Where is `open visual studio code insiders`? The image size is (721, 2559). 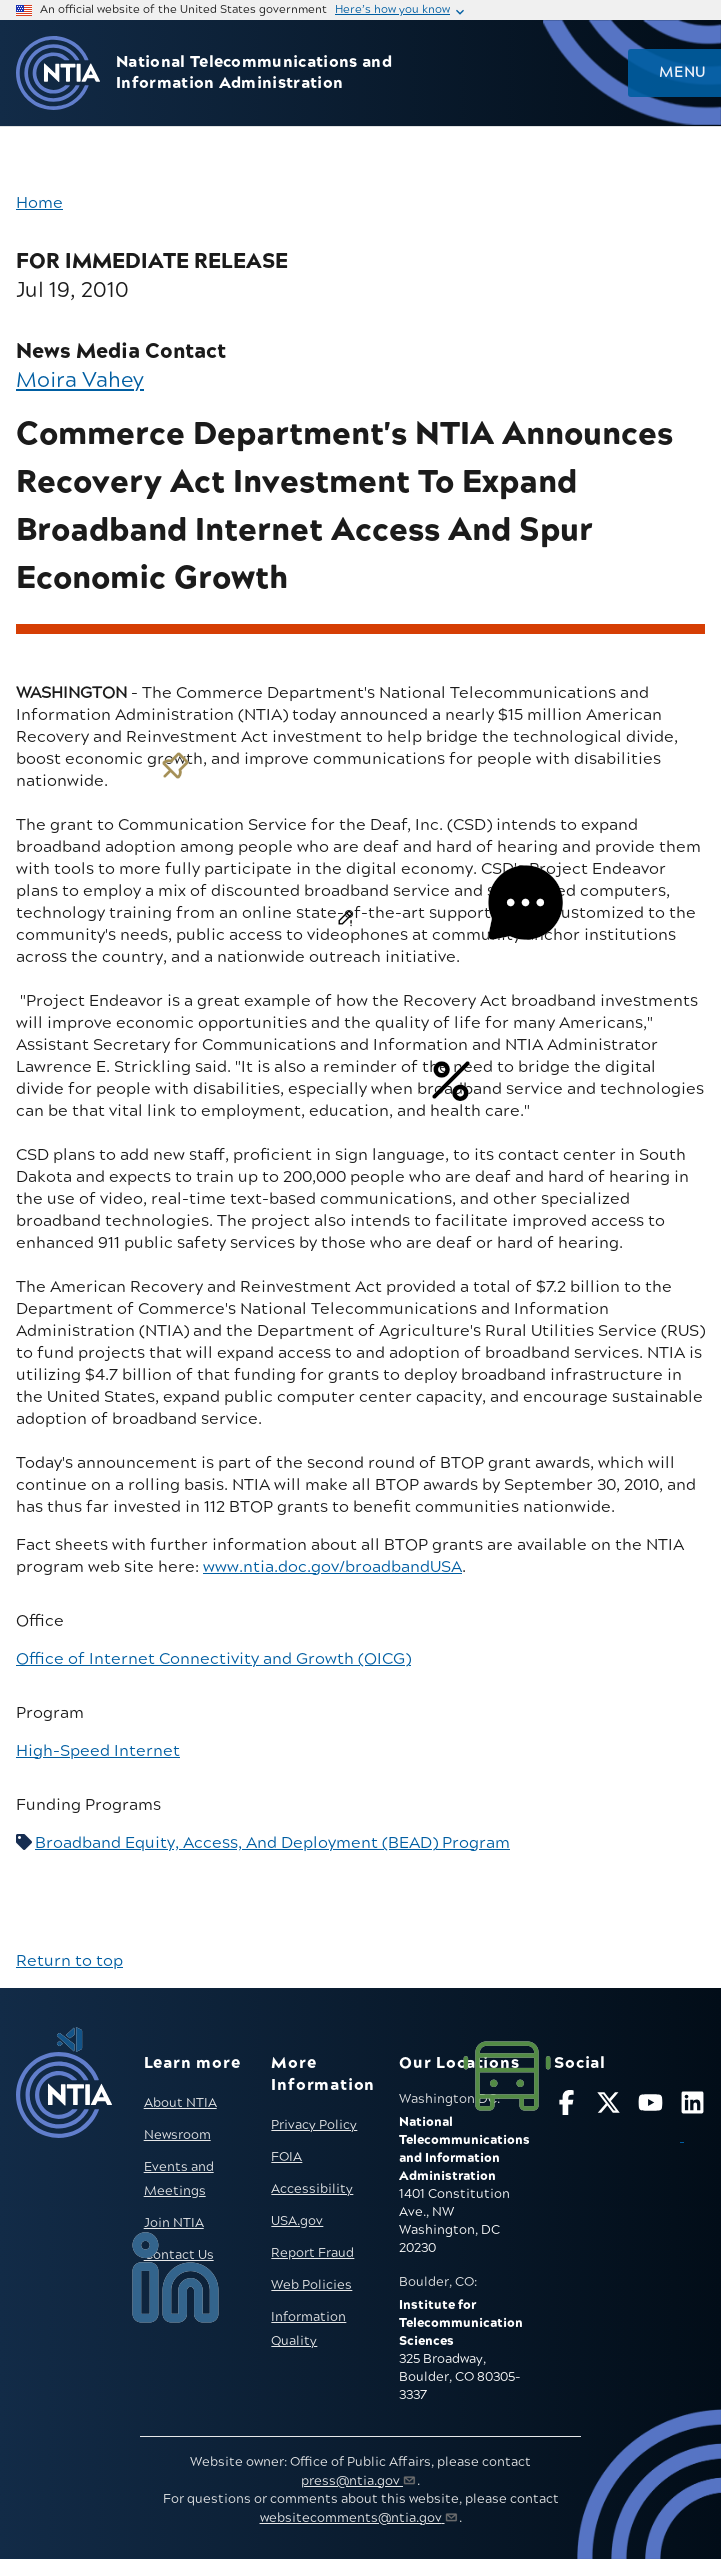
open visual studio code insiders is located at coordinates (70, 2040).